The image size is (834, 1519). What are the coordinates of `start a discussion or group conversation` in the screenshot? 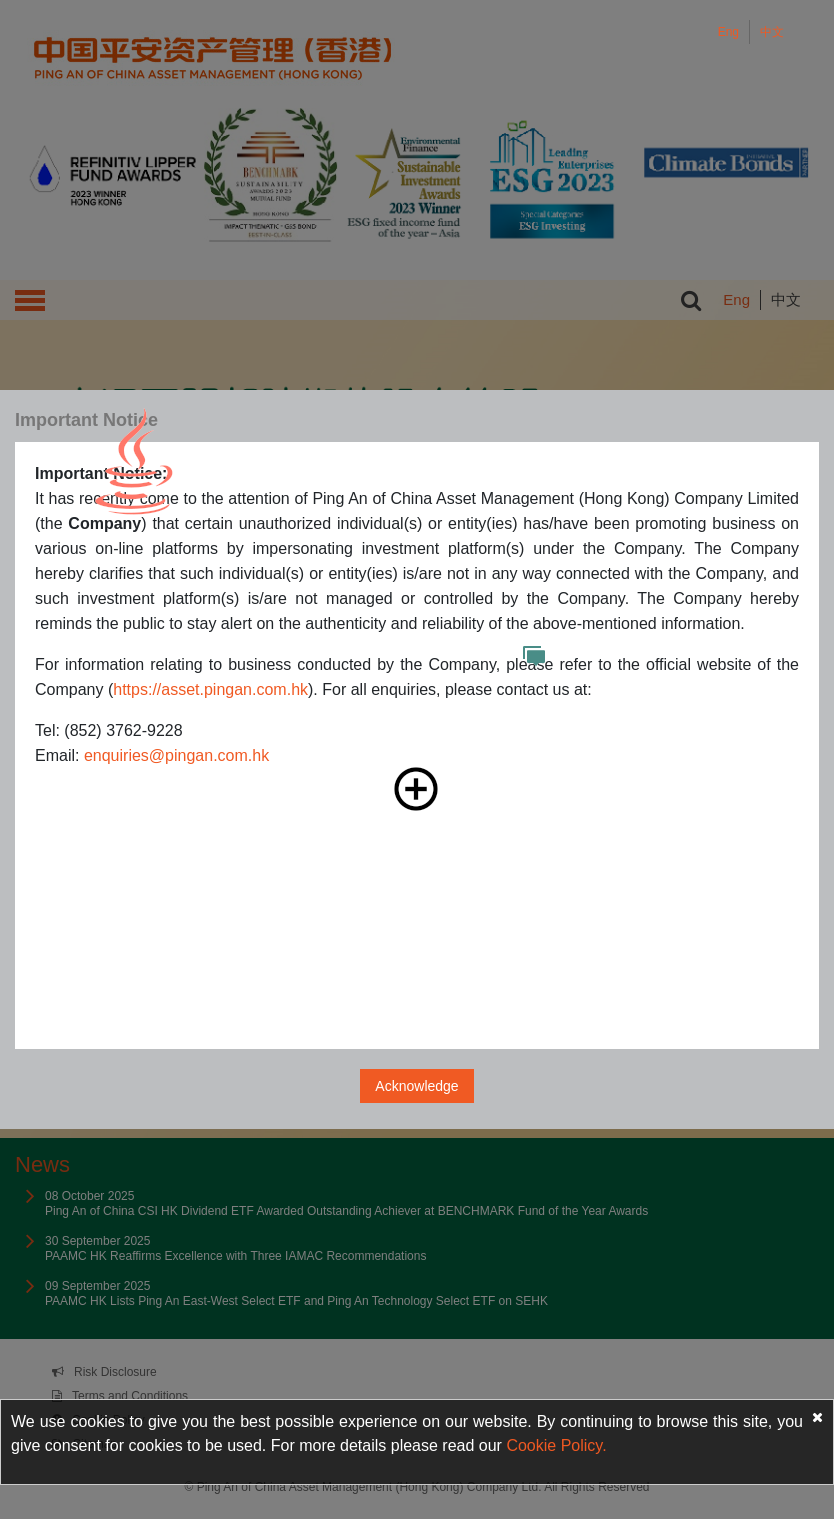 It's located at (534, 656).